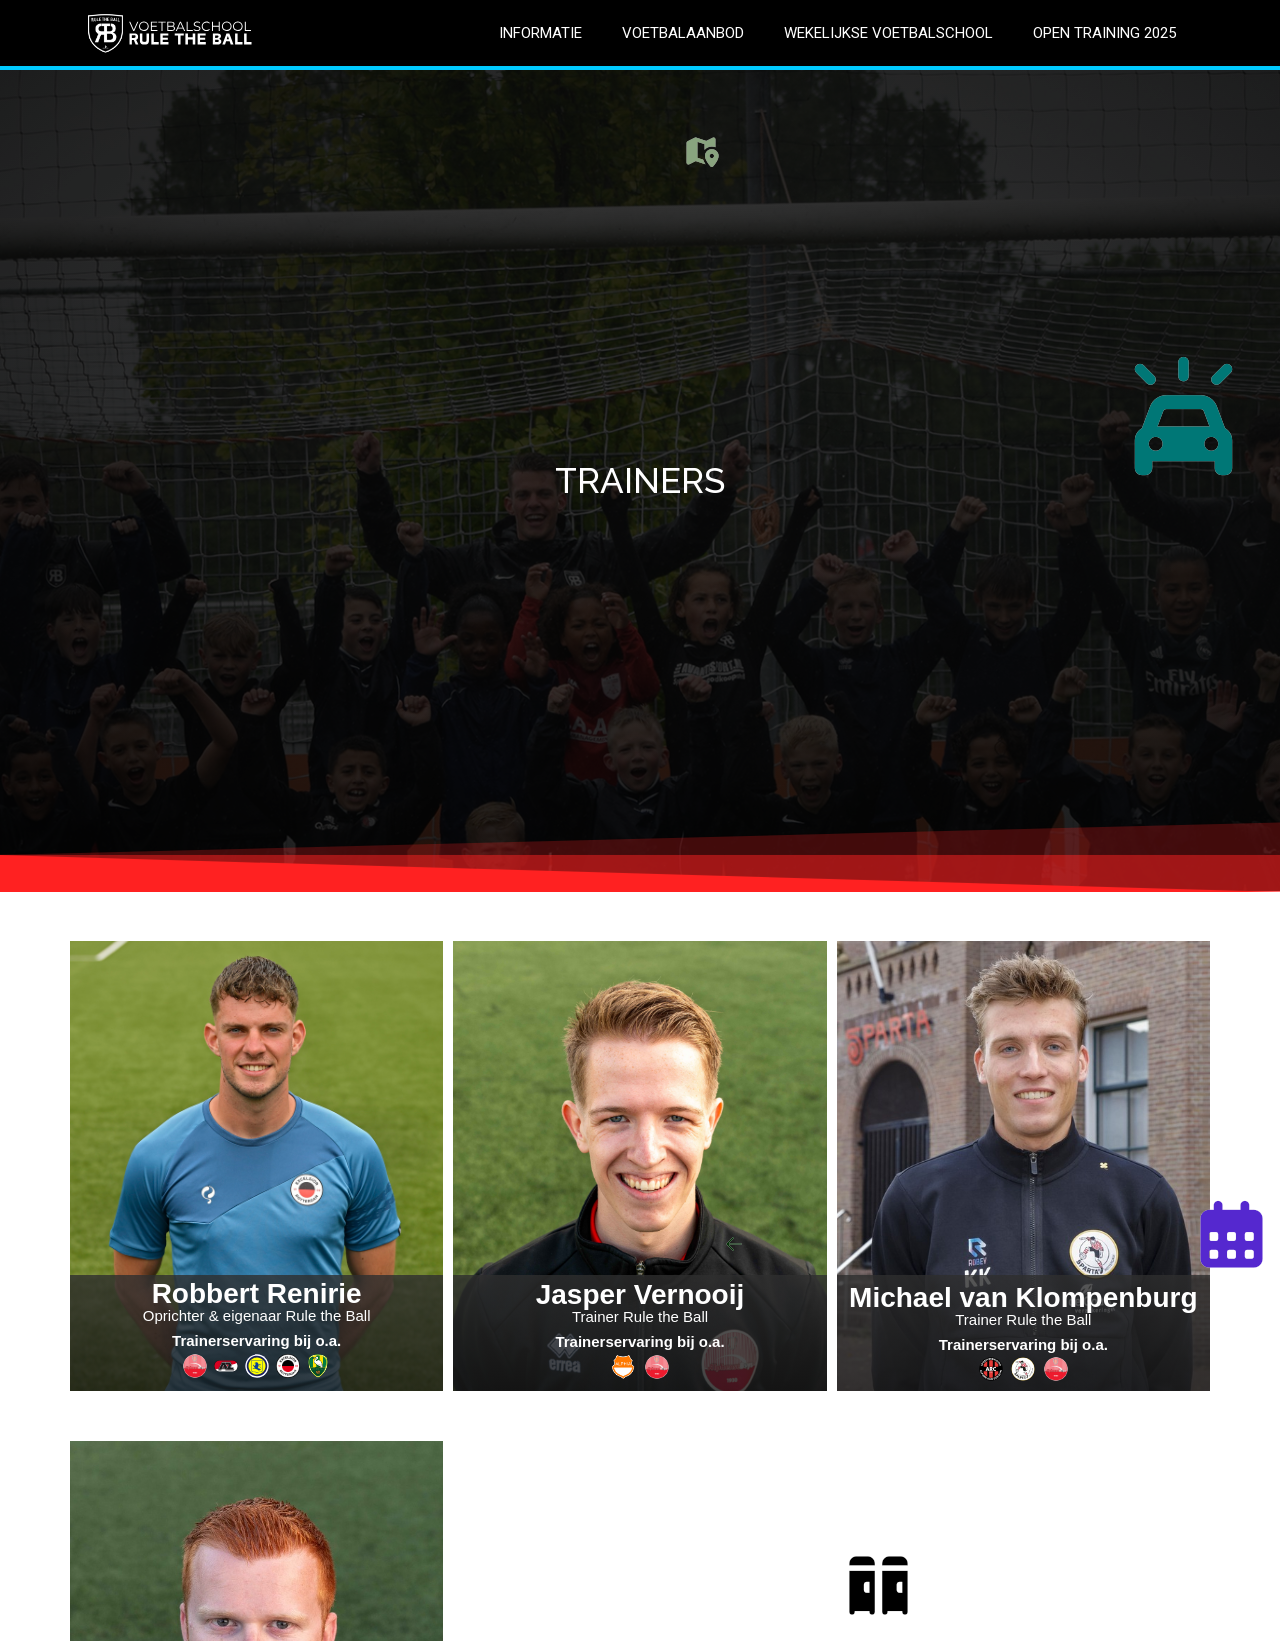 This screenshot has width=1280, height=1641. Describe the element at coordinates (1231, 1236) in the screenshot. I see `view calendar with scheduled events` at that location.